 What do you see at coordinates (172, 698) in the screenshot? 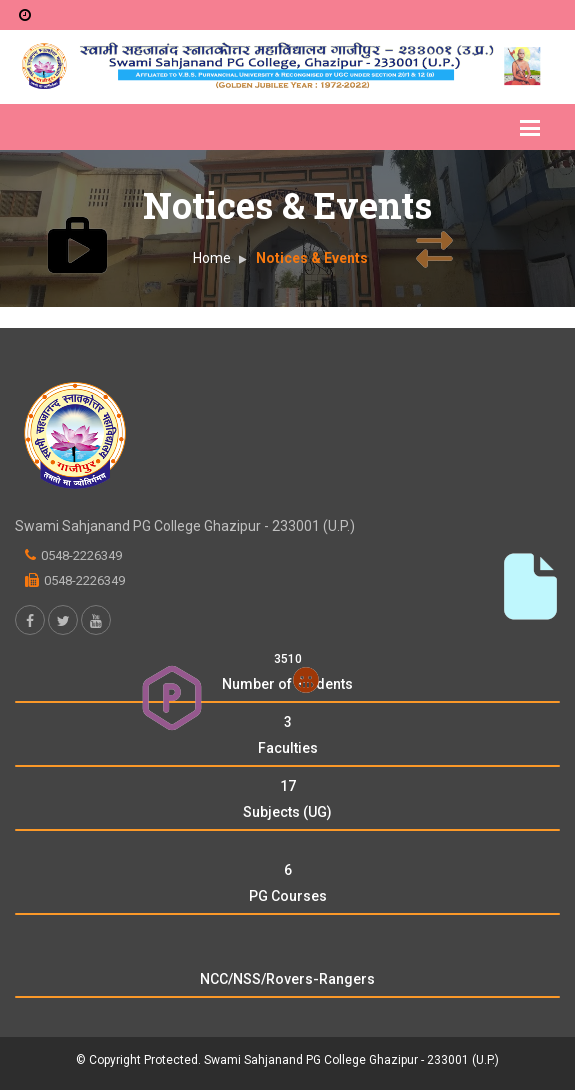
I see `indicates parking available or parking location` at bounding box center [172, 698].